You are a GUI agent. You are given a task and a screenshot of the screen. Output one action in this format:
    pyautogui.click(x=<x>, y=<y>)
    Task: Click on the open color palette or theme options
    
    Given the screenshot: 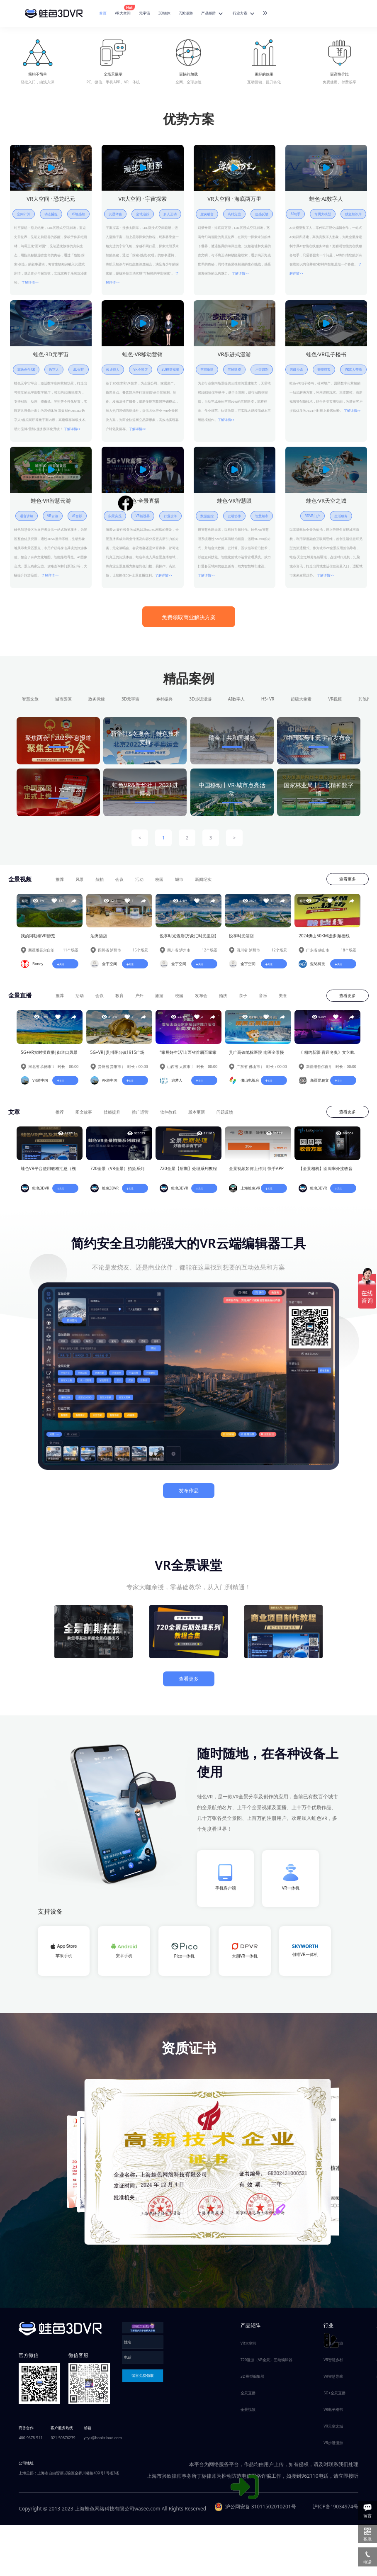 What is the action you would take?
    pyautogui.click(x=331, y=2340)
    